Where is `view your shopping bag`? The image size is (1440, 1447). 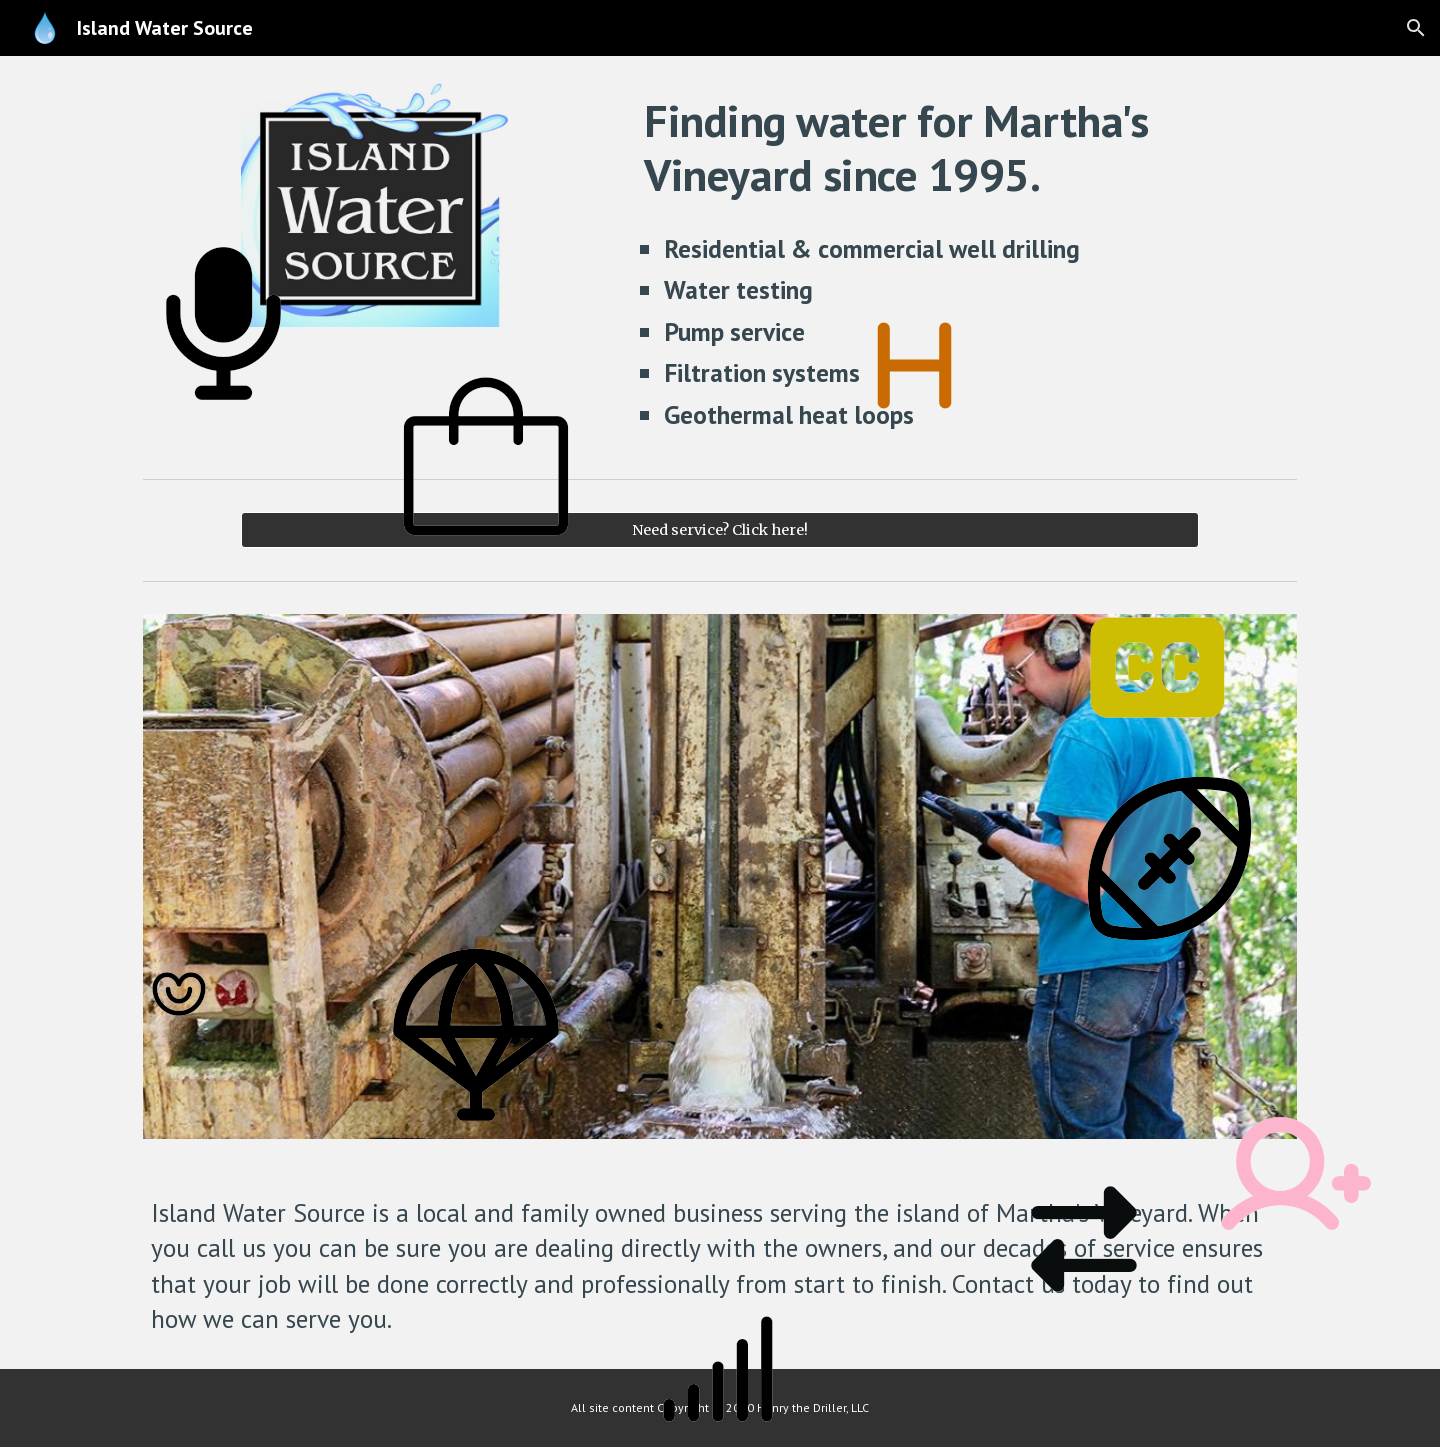 view your shopping bag is located at coordinates (486, 466).